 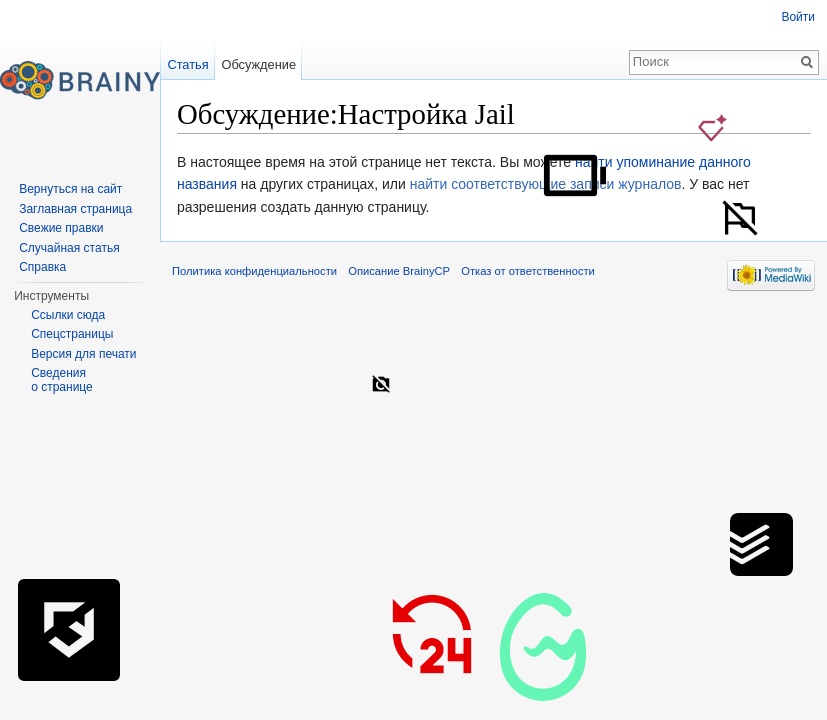 What do you see at coordinates (69, 630) in the screenshot?
I see `clubforce app or service logo` at bounding box center [69, 630].